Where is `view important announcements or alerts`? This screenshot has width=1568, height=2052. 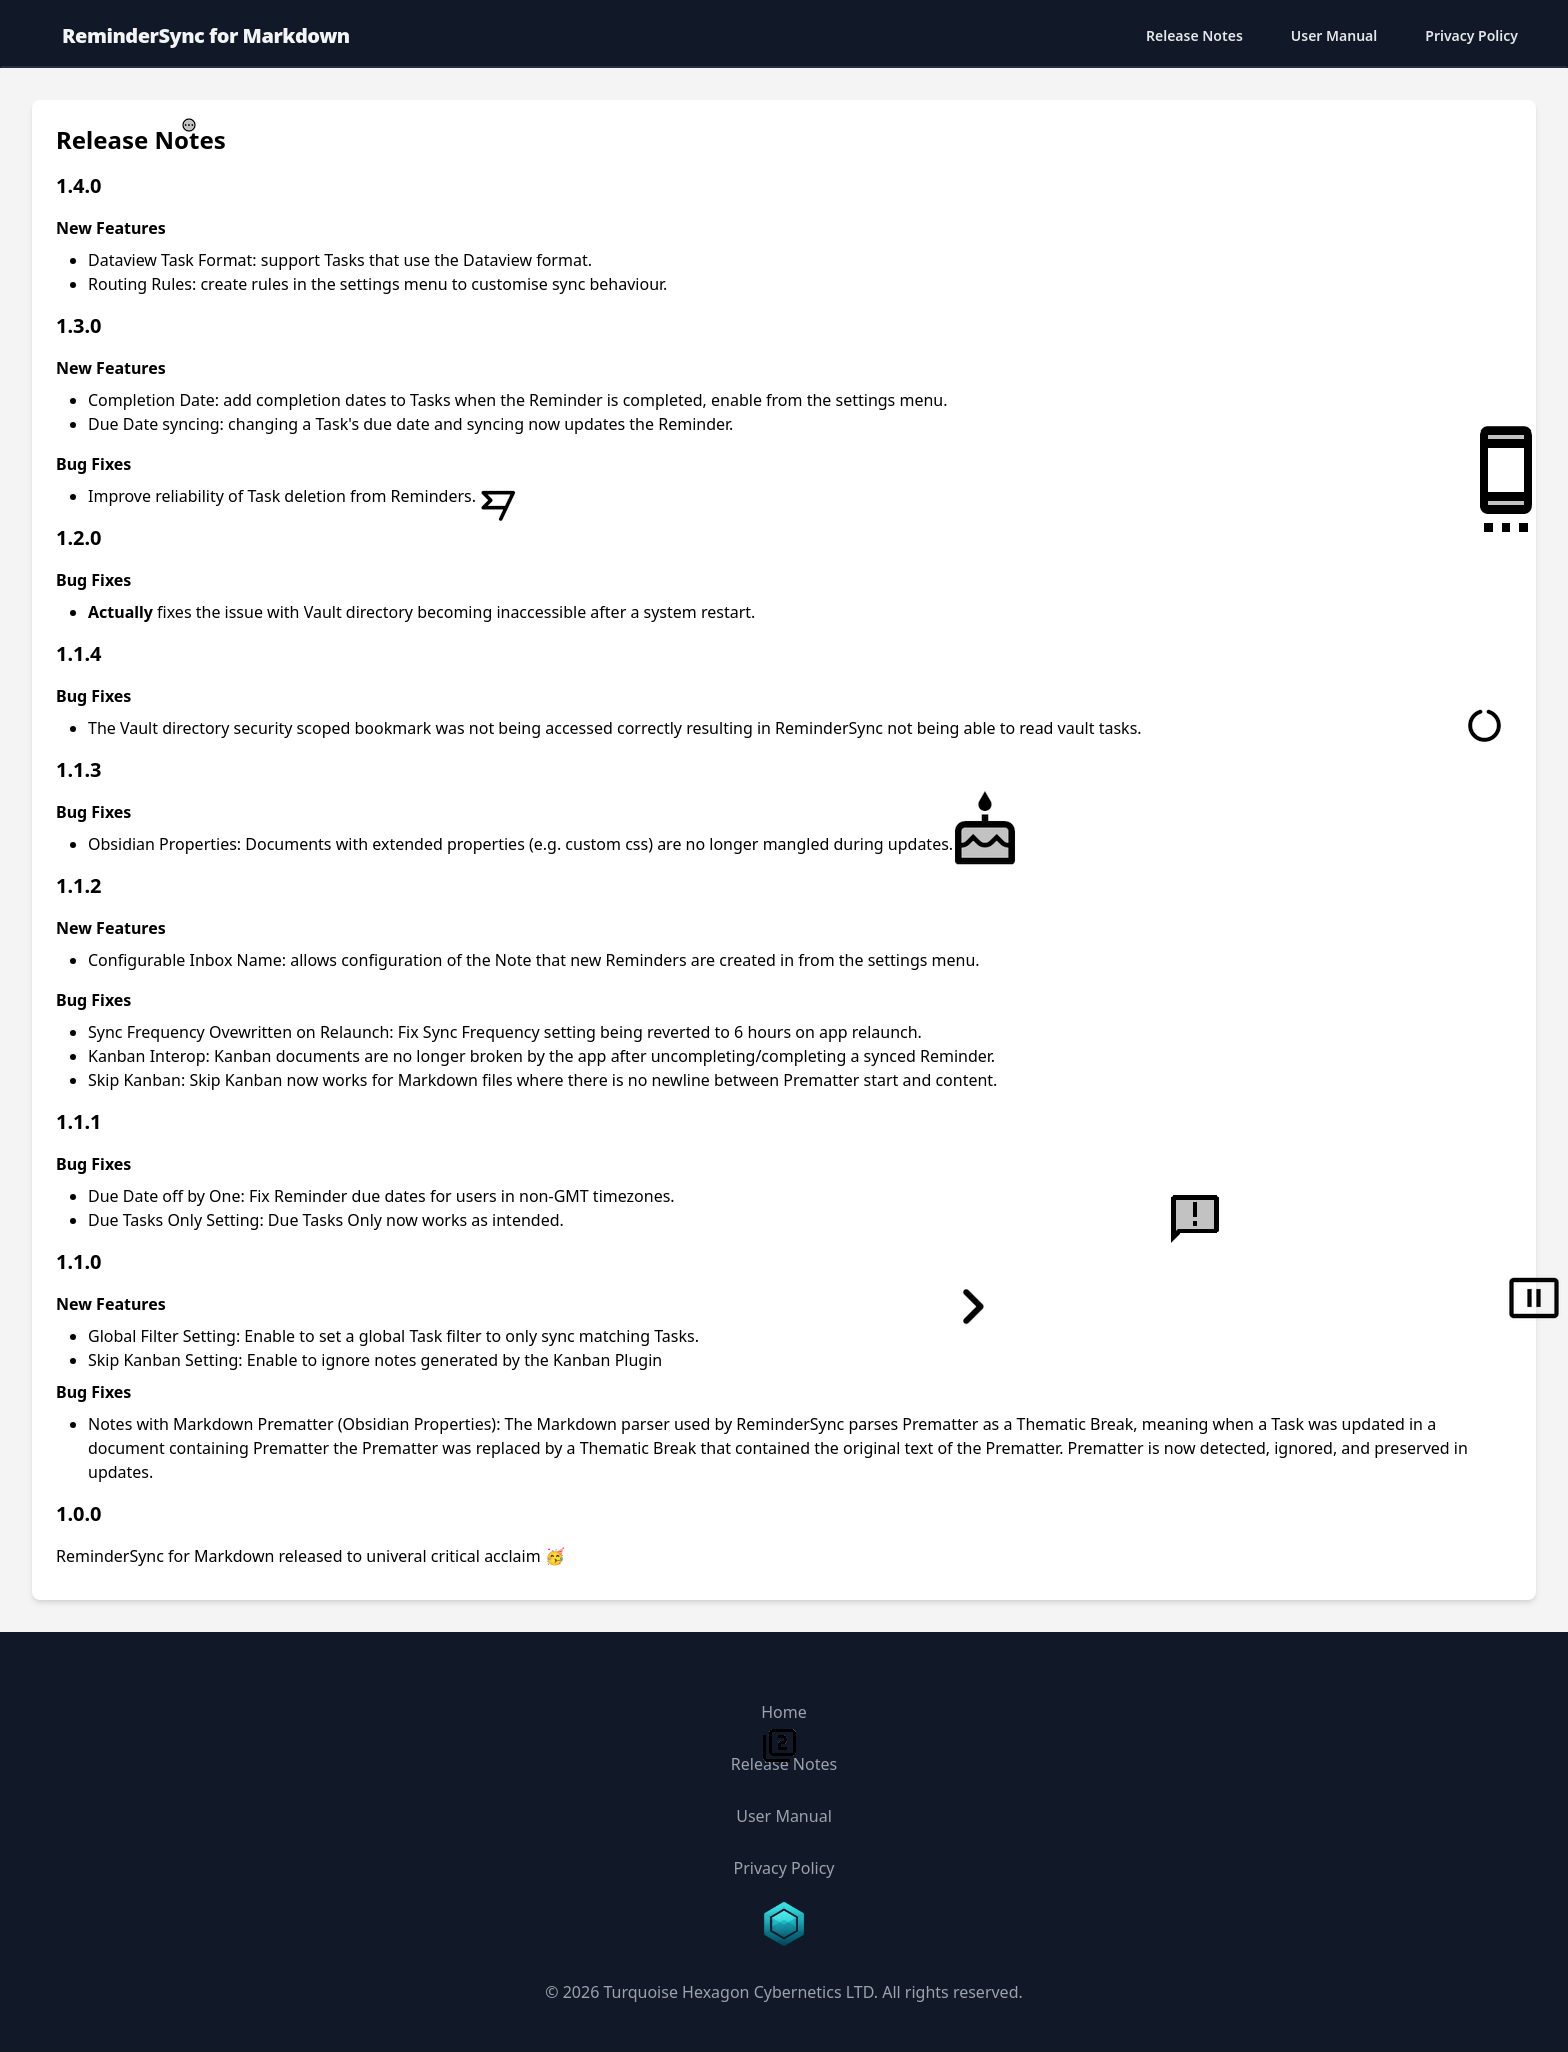 view important announcements or alerts is located at coordinates (1195, 1219).